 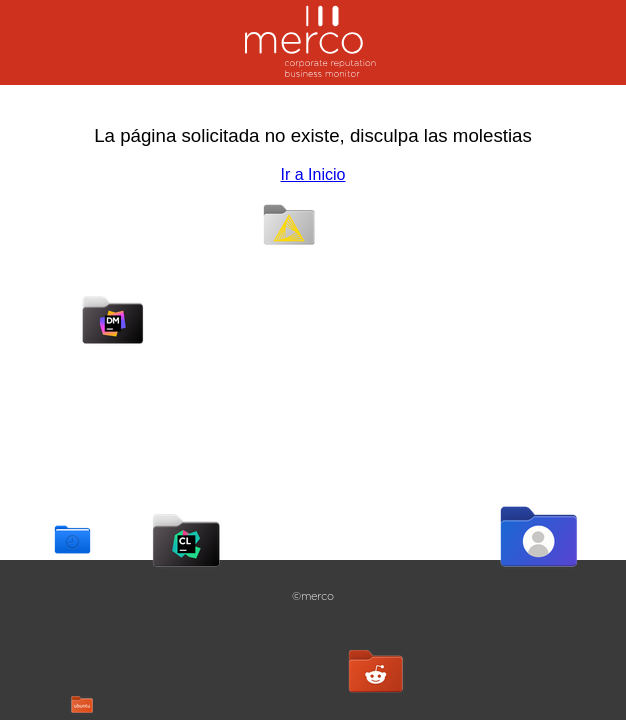 I want to click on access temporary files folder, so click(x=72, y=539).